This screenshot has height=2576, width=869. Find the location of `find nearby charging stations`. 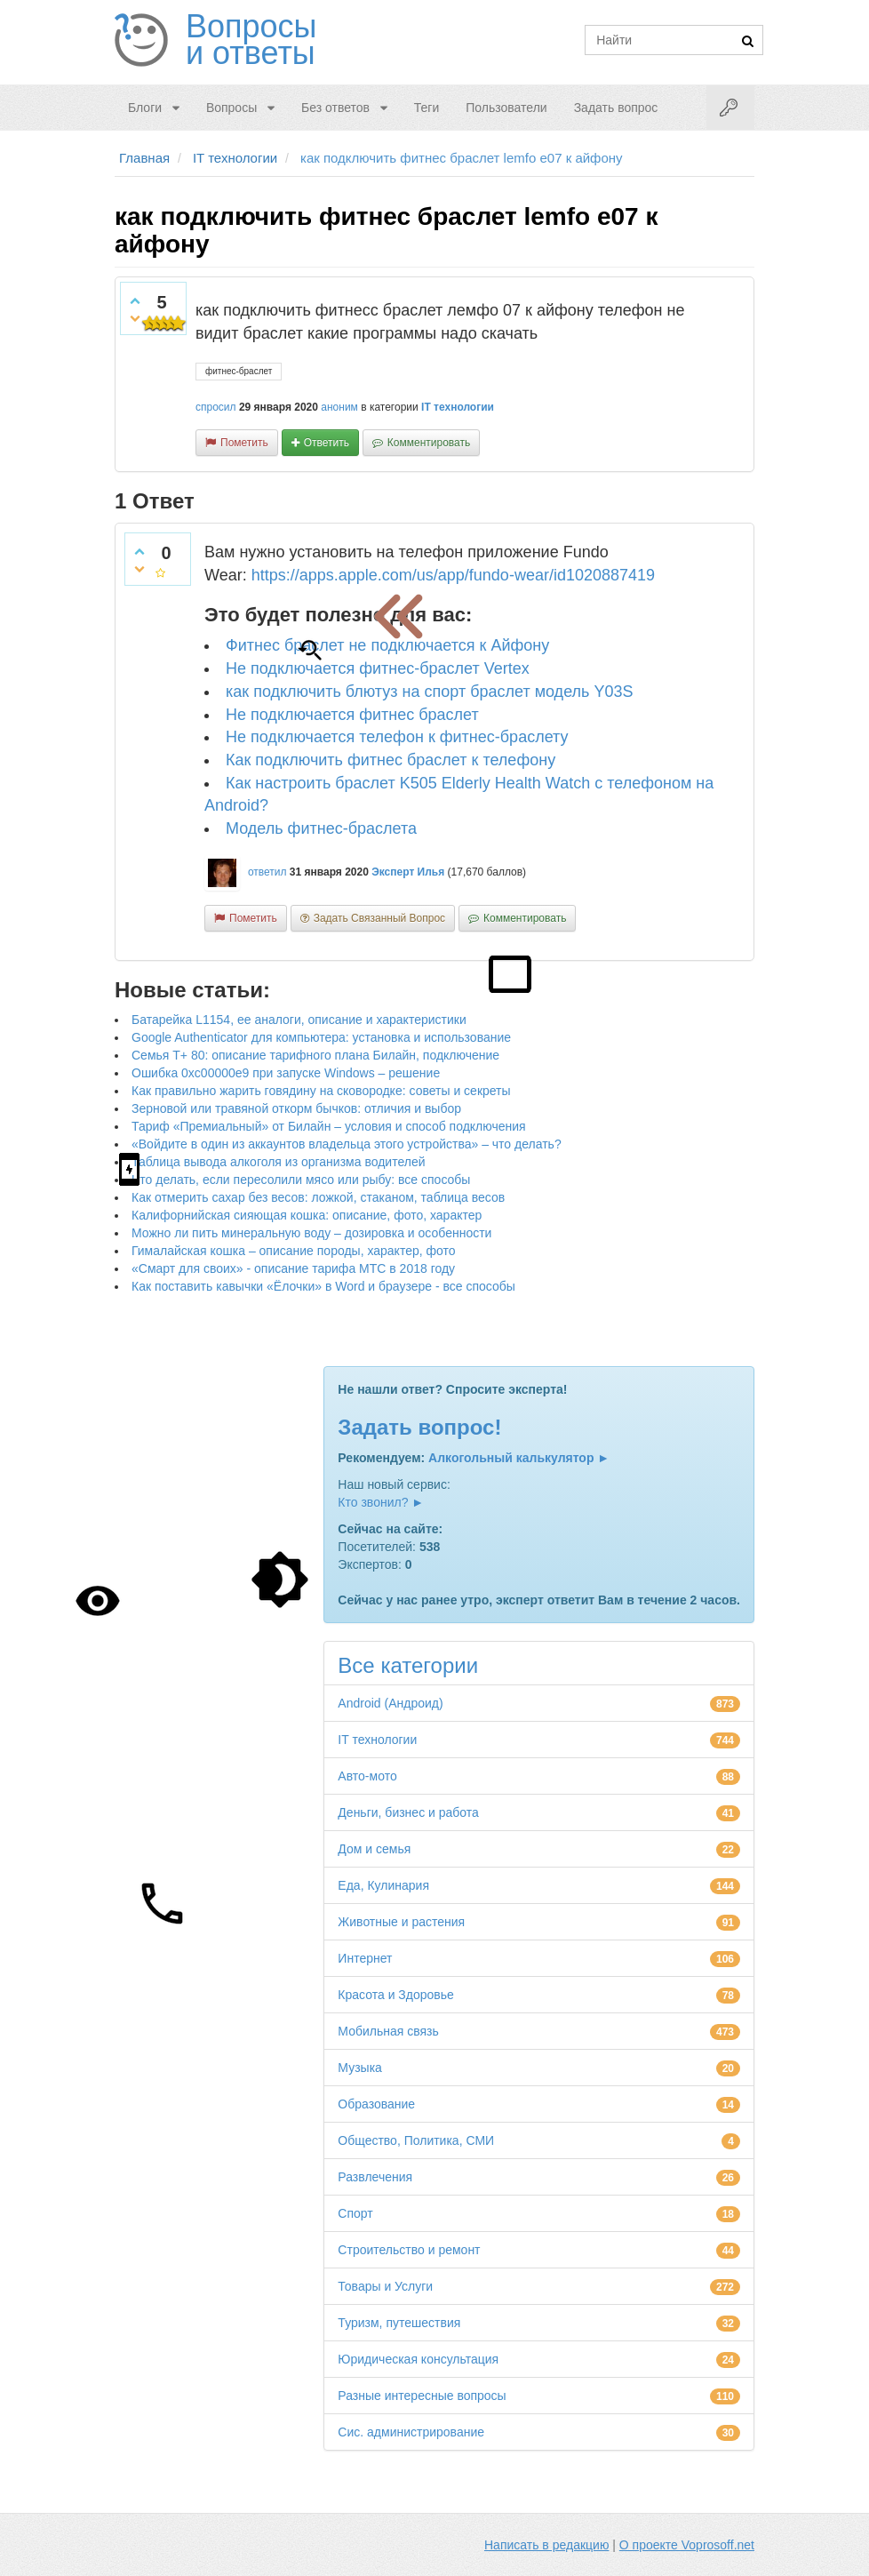

find nearby charging stations is located at coordinates (129, 1169).